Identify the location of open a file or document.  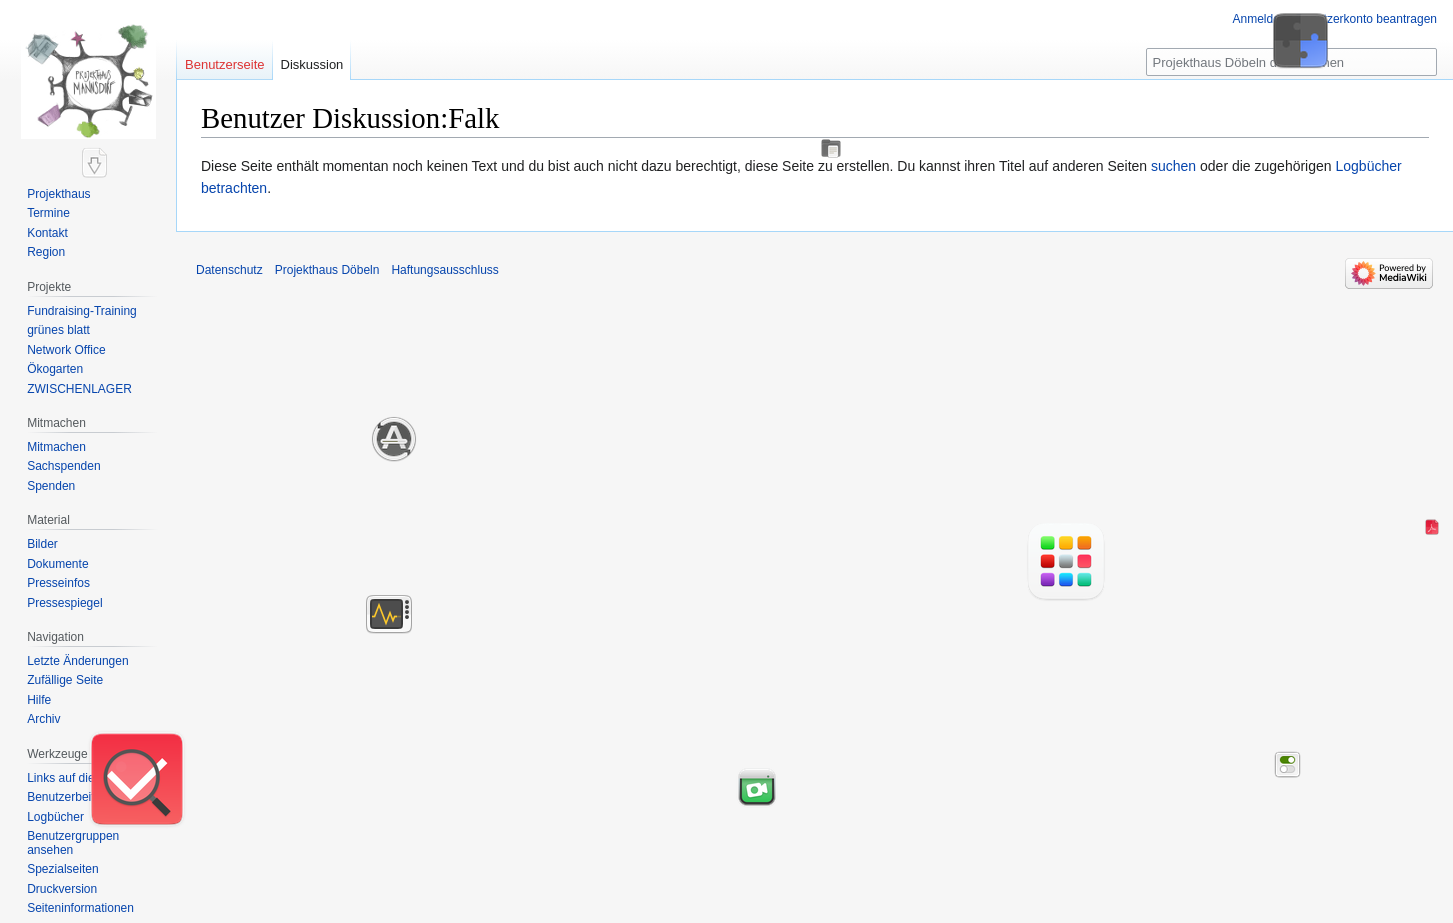
(831, 148).